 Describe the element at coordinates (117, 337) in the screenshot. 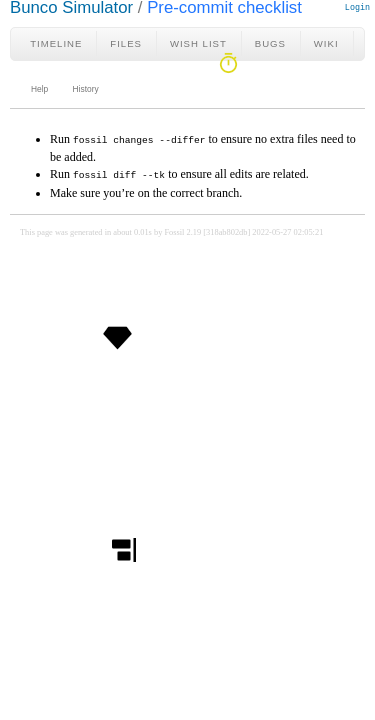

I see `indicates VIP or premium membership status` at that location.